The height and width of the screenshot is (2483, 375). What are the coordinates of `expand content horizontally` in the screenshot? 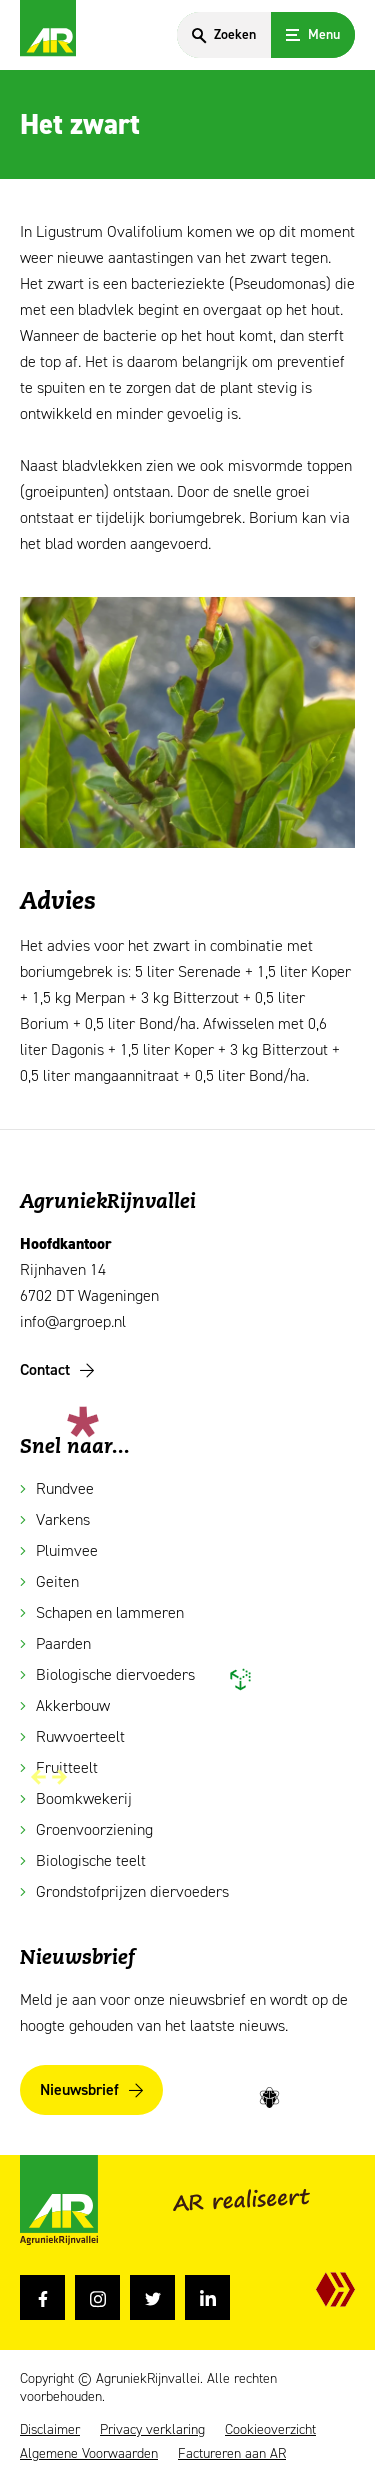 It's located at (49, 1777).